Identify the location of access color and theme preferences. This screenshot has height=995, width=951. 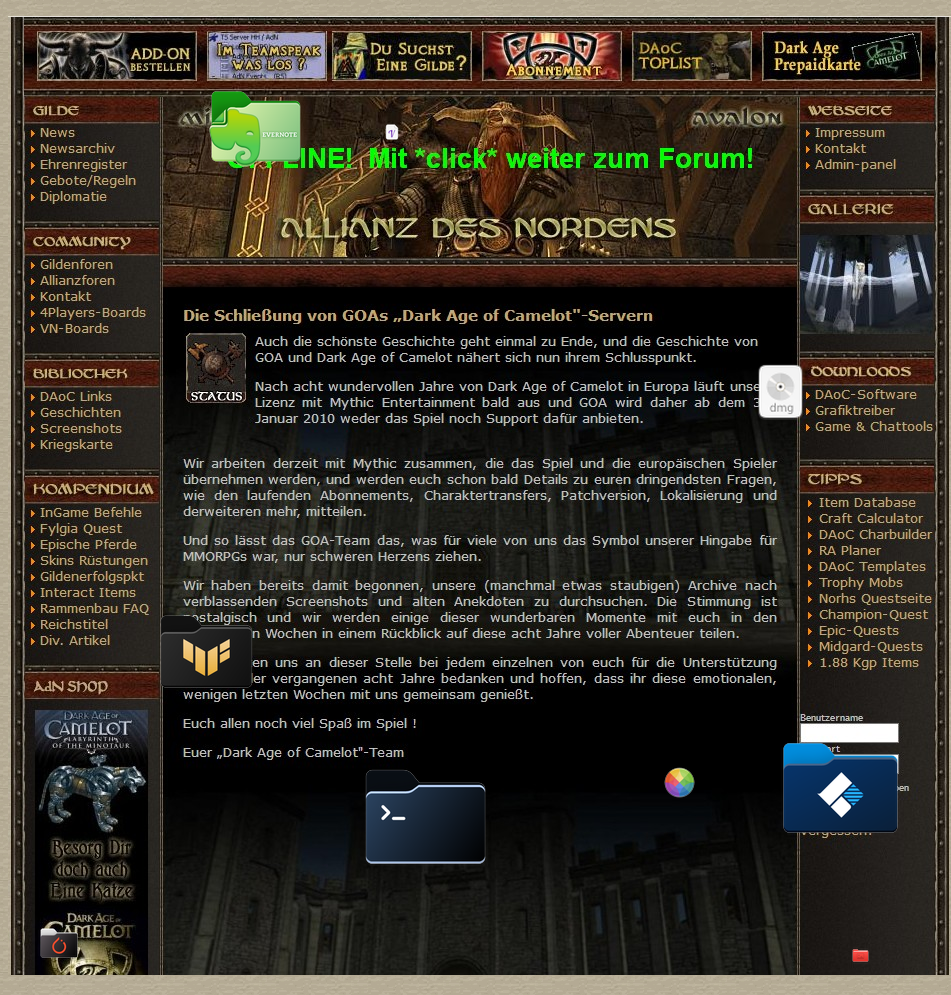
(679, 782).